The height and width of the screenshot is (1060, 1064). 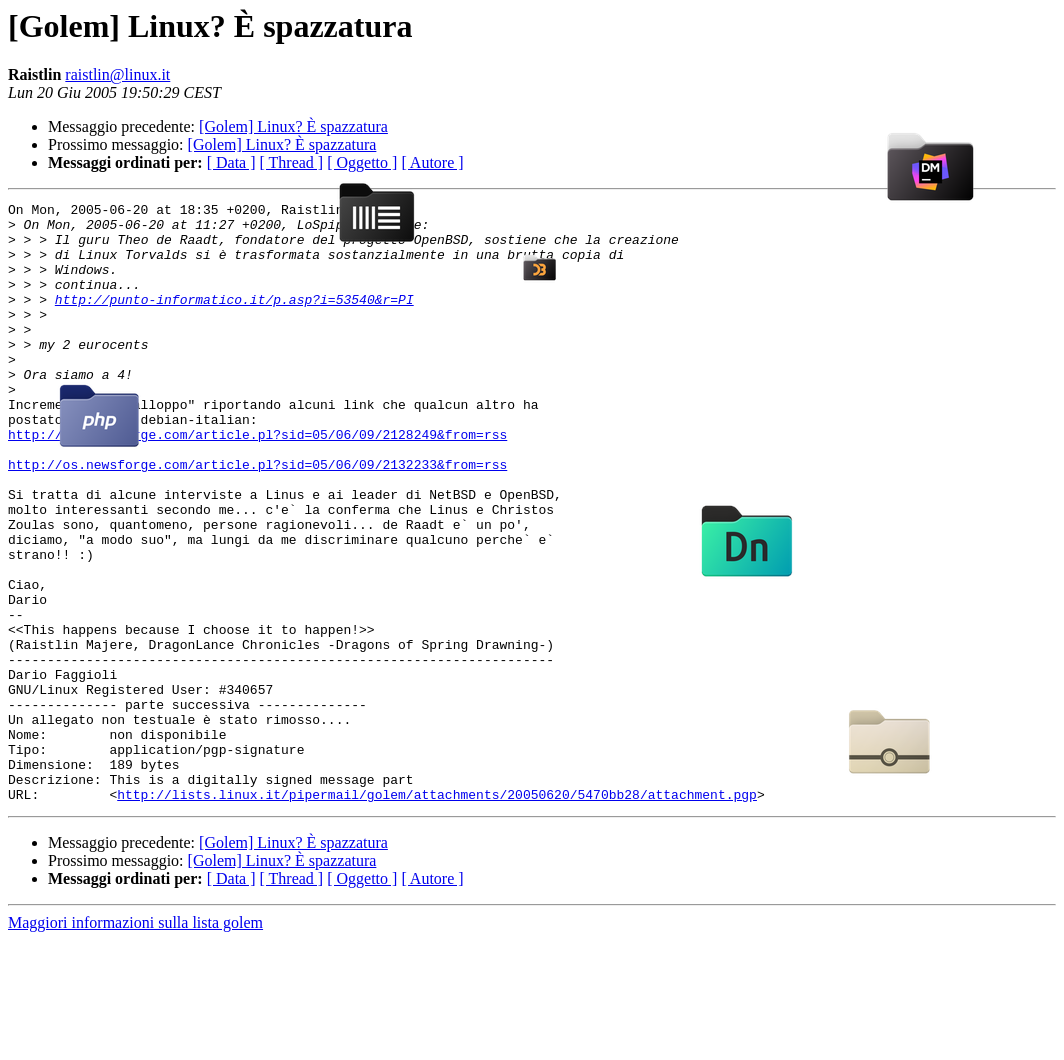 What do you see at coordinates (930, 169) in the screenshot?
I see `open JetBrains dotMemory project folder` at bounding box center [930, 169].